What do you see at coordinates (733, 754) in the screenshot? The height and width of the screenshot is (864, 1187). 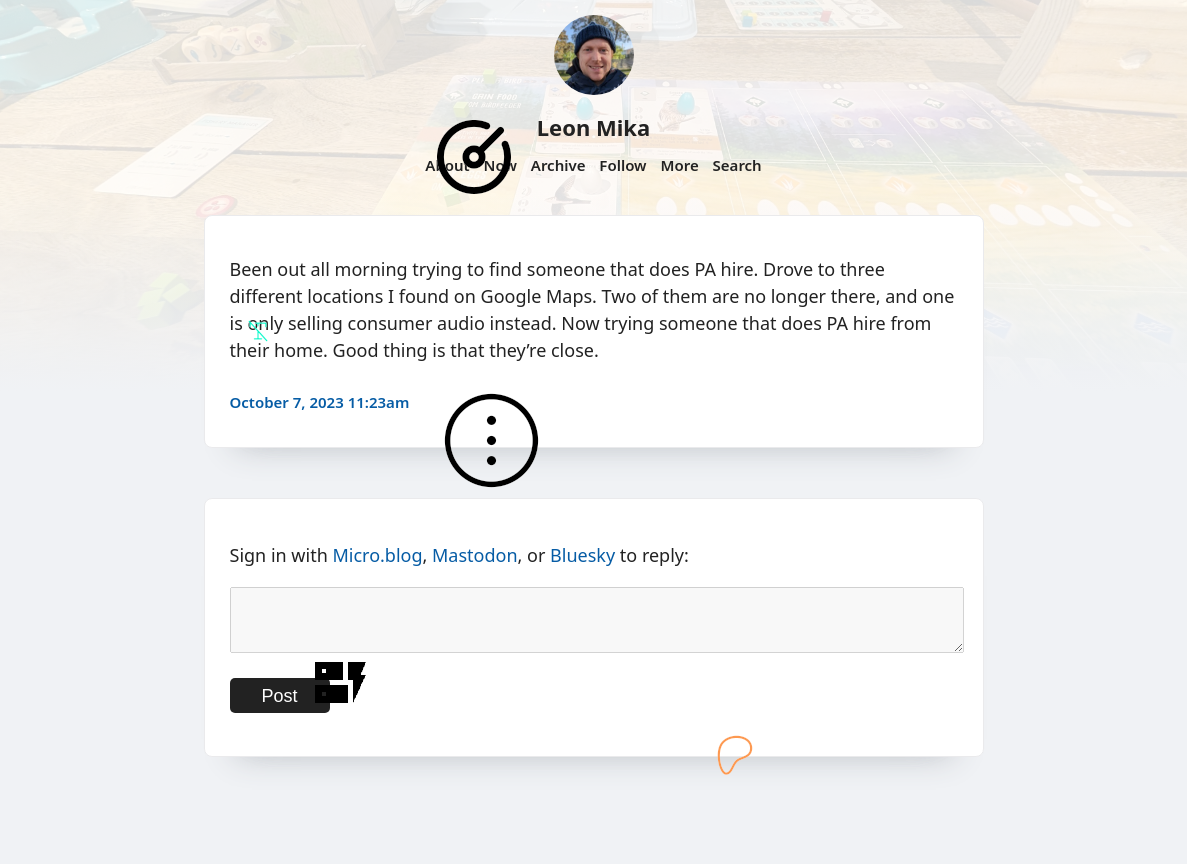 I see `link to patreon profile or page` at bounding box center [733, 754].